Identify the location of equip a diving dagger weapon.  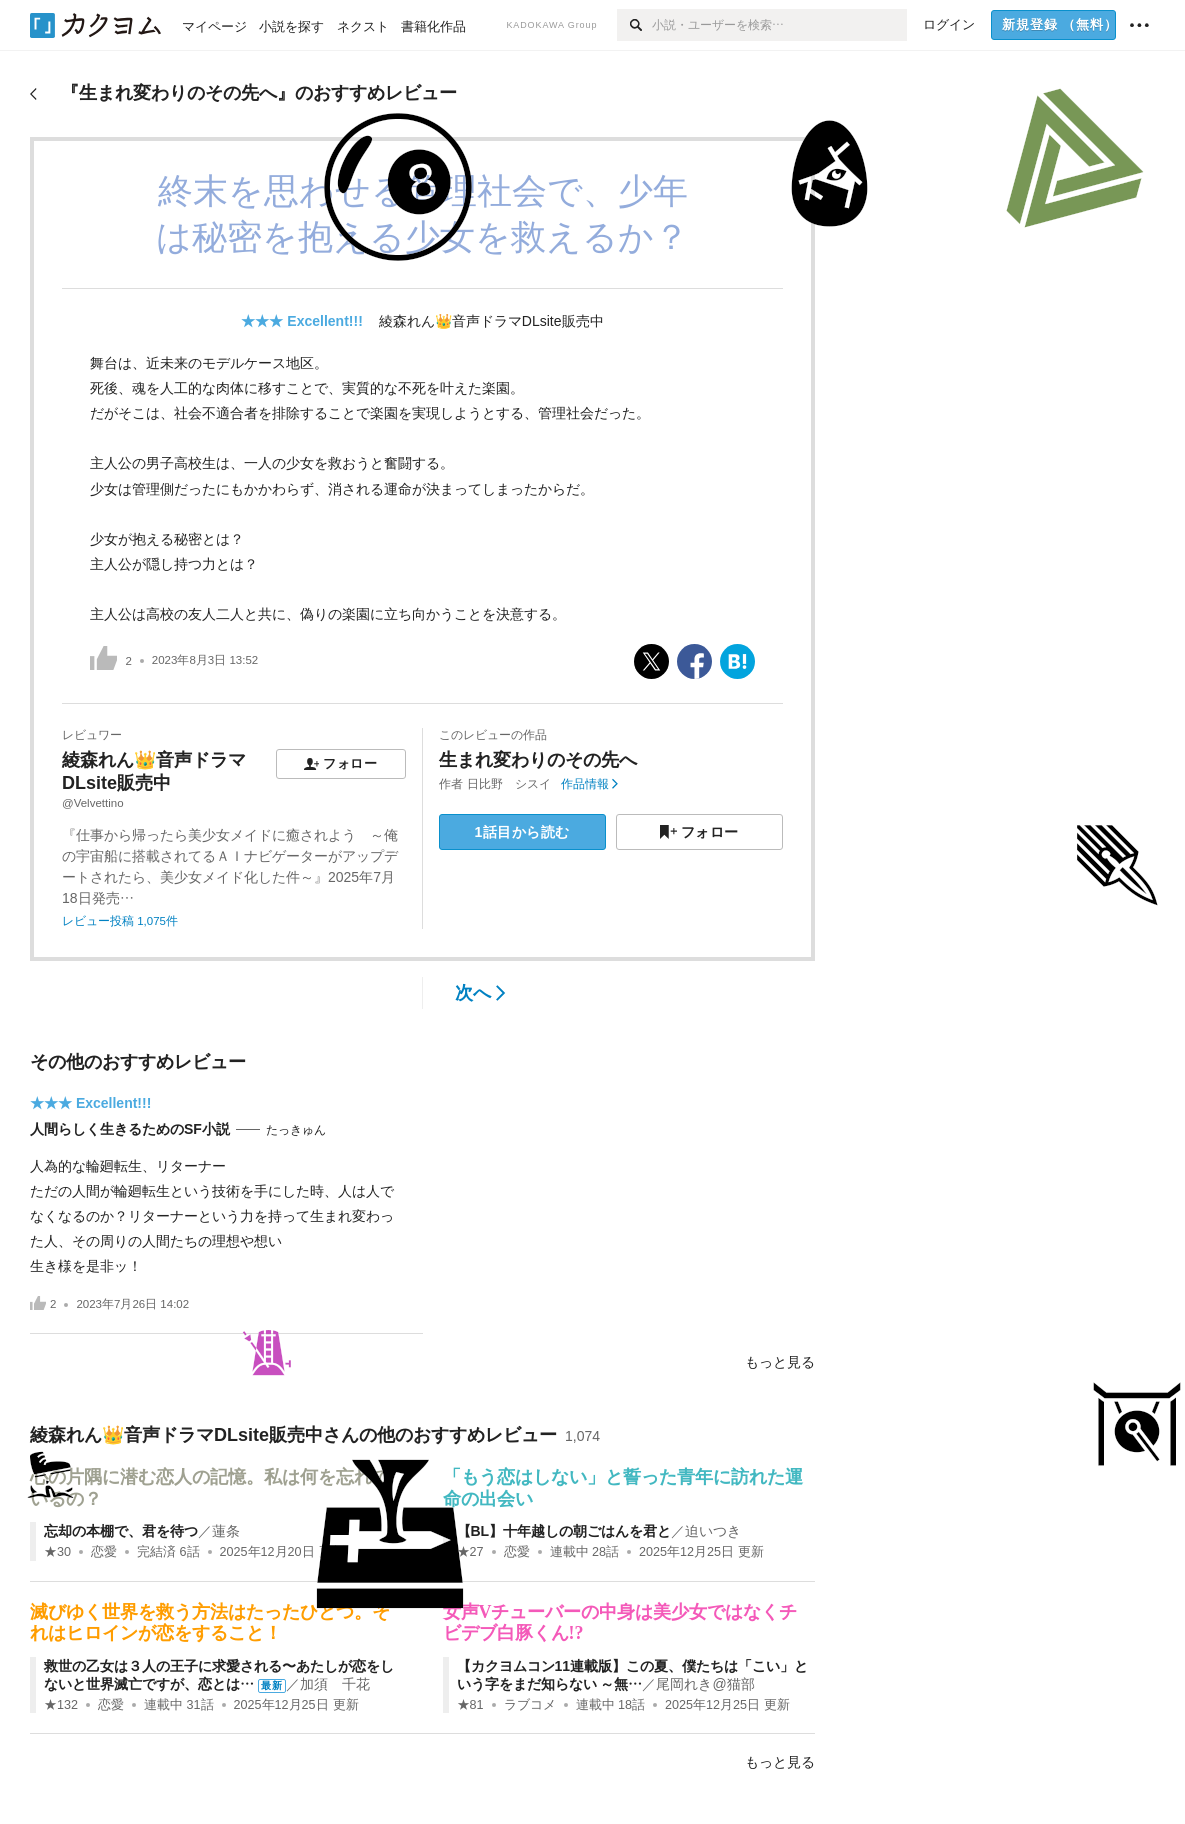
(1117, 865).